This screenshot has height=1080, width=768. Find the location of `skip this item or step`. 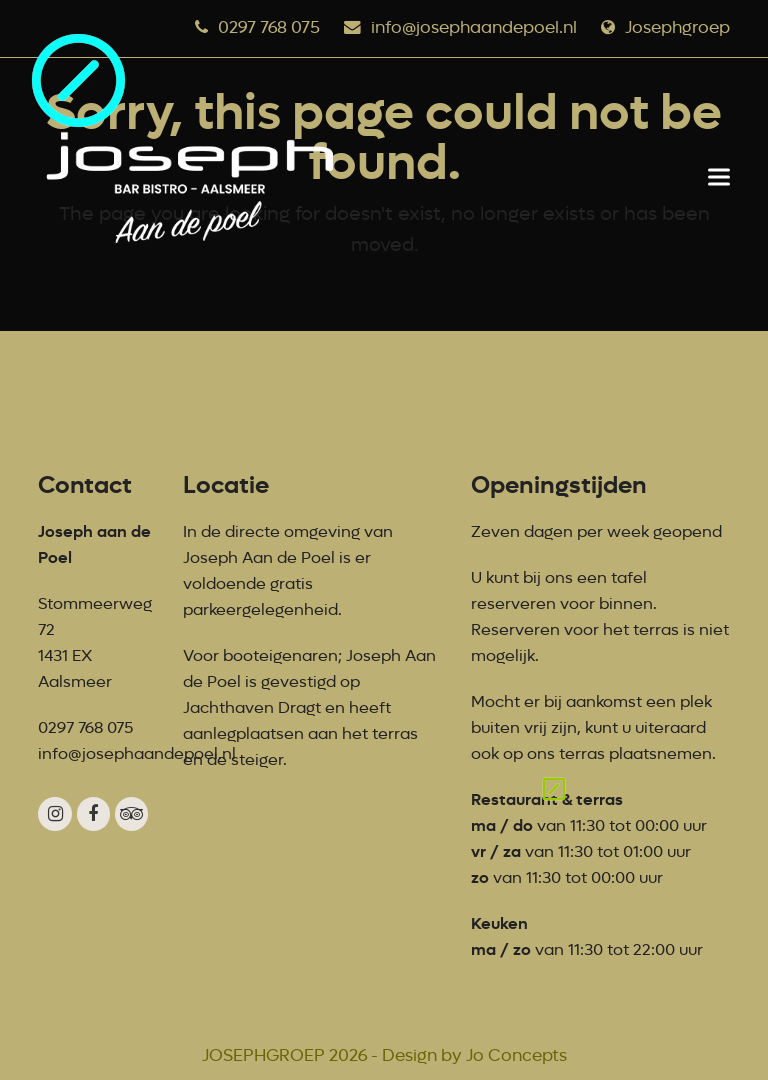

skip this item or step is located at coordinates (78, 80).